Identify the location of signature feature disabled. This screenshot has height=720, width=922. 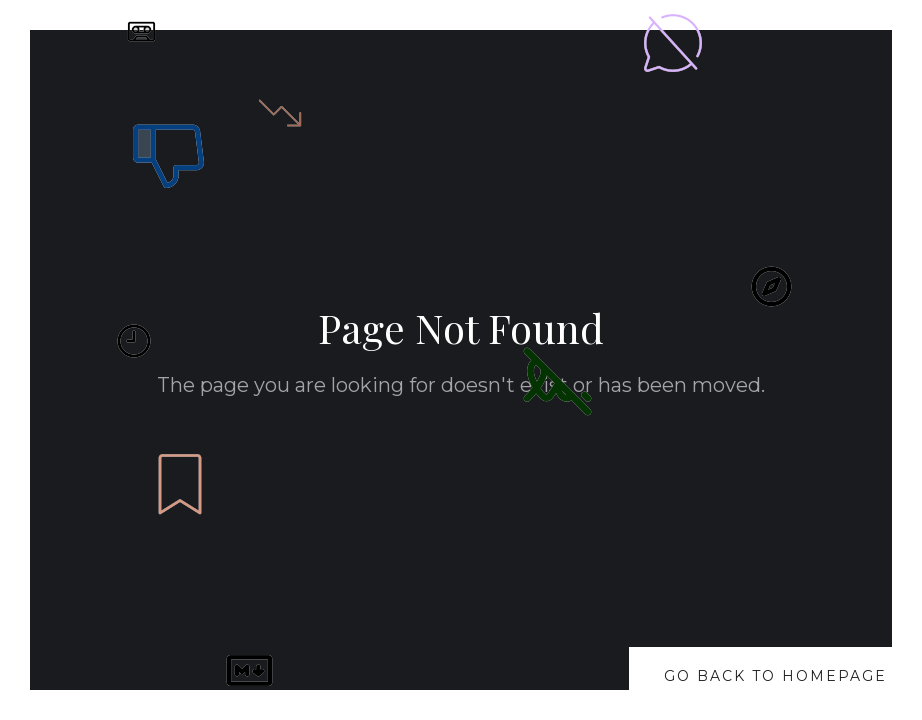
(557, 381).